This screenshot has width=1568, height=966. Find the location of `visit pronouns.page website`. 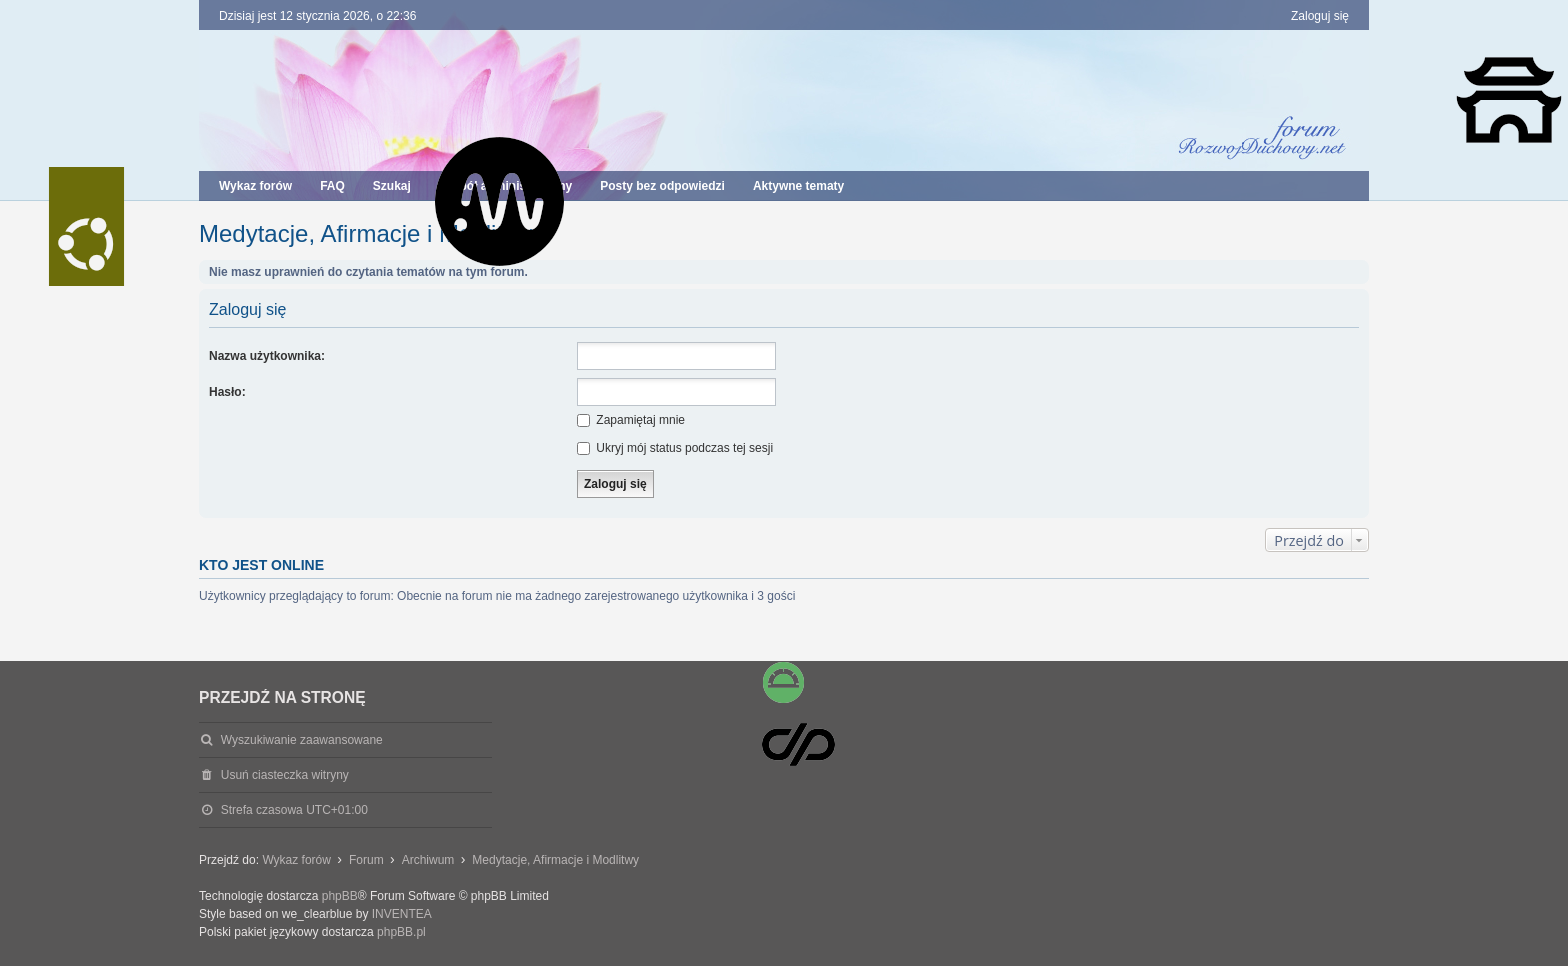

visit pronouns.page website is located at coordinates (798, 744).